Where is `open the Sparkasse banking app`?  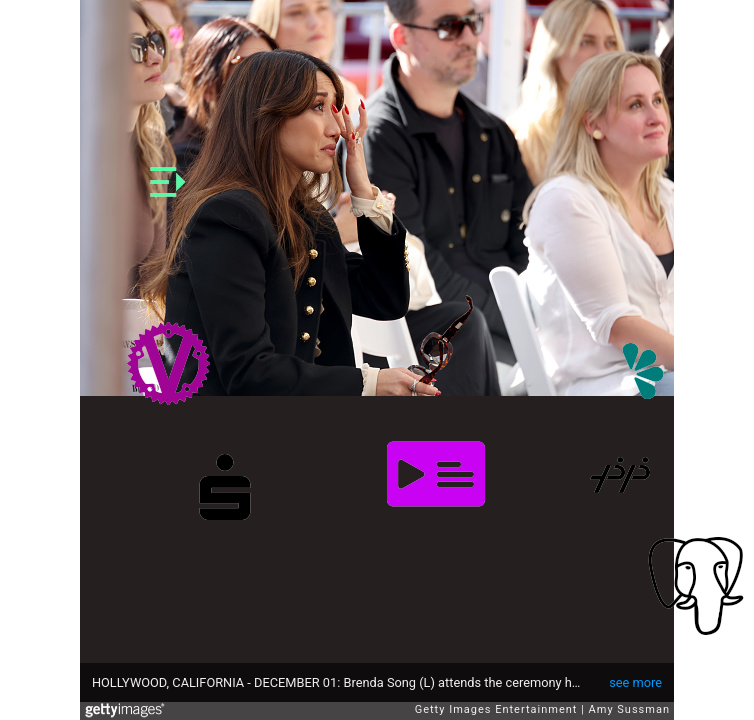
open the Sparkasse banking app is located at coordinates (225, 487).